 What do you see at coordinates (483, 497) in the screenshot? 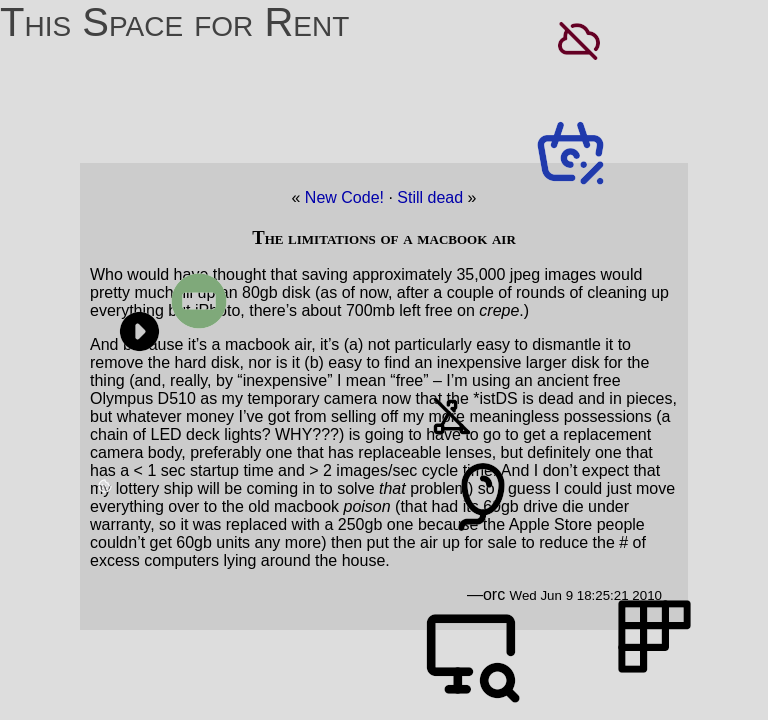
I see `indicates a celebration or birthday event` at bounding box center [483, 497].